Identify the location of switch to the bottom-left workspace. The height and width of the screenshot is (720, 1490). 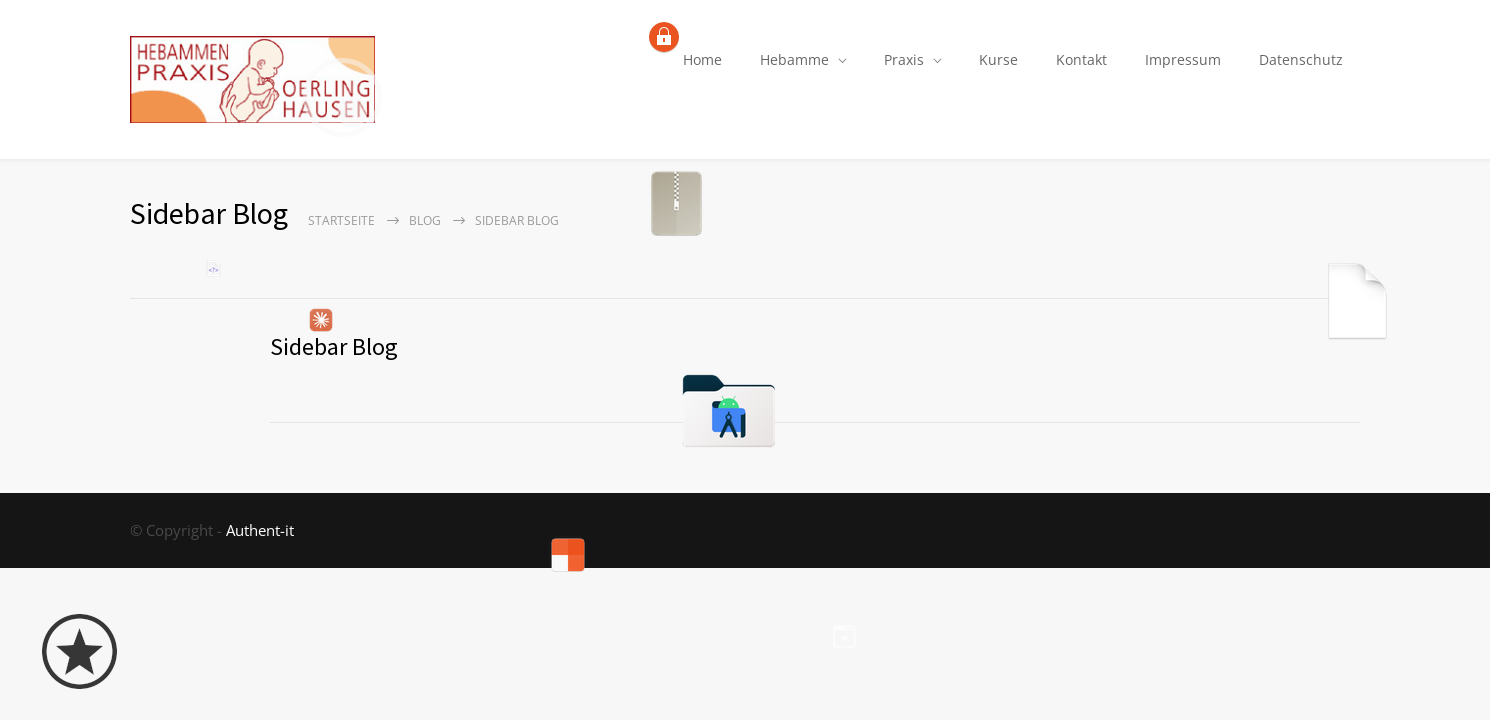
(568, 555).